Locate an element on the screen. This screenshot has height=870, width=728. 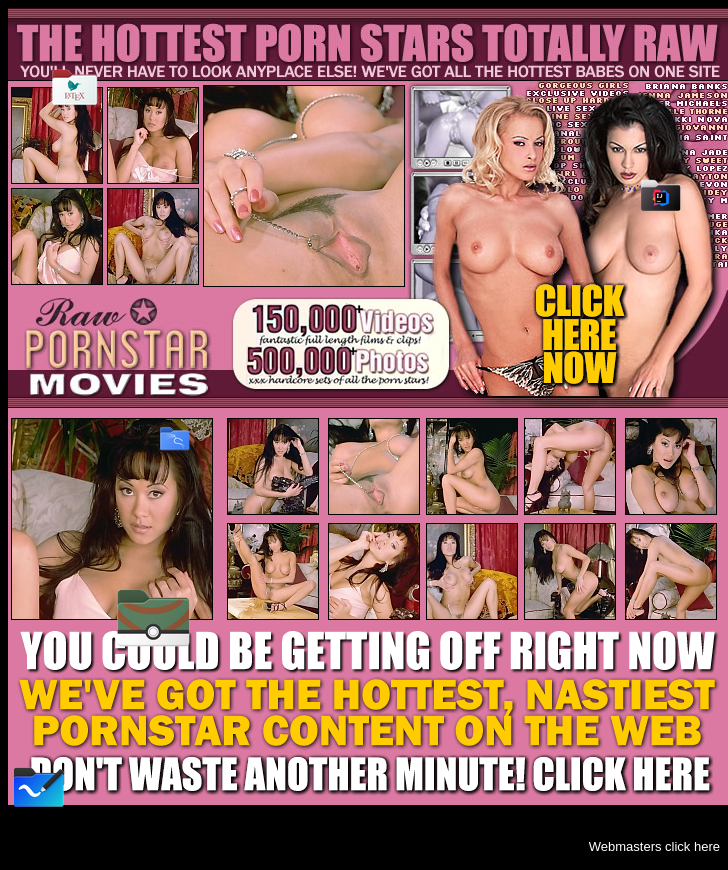
open folder containing LaTeX documents is located at coordinates (74, 88).